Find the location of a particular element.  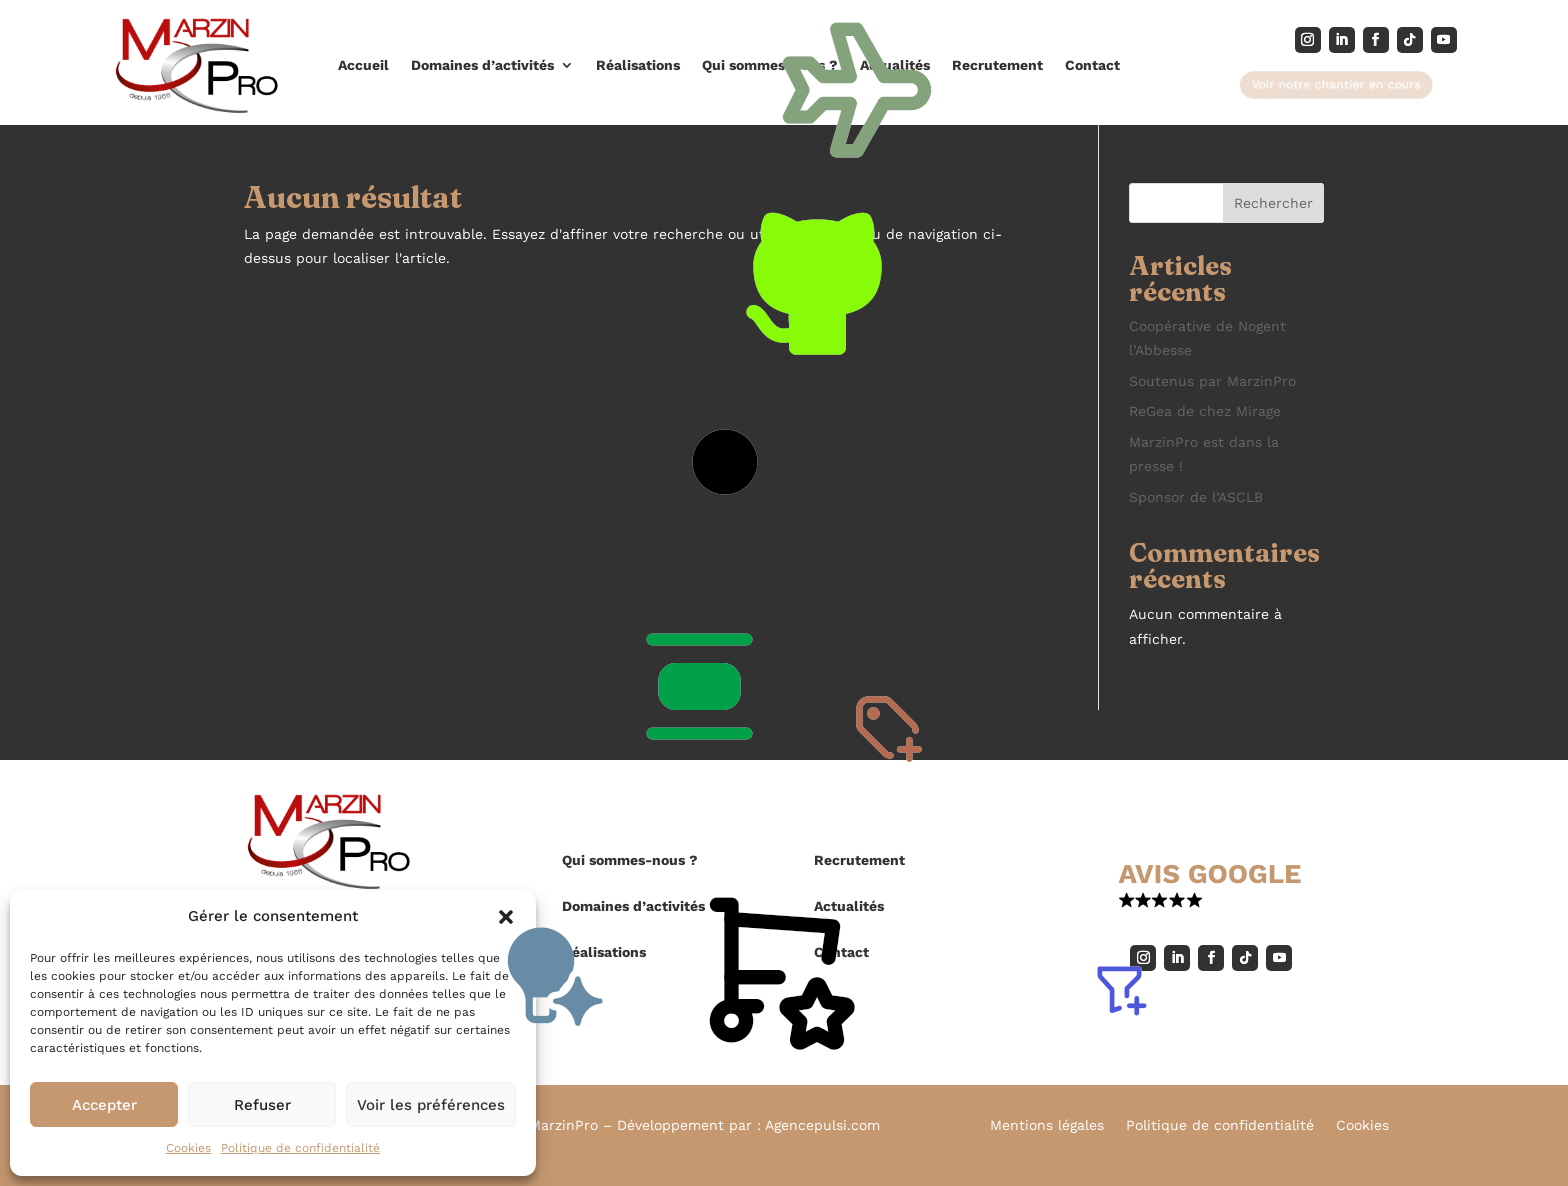

indicates an unread notification or message is located at coordinates (725, 462).